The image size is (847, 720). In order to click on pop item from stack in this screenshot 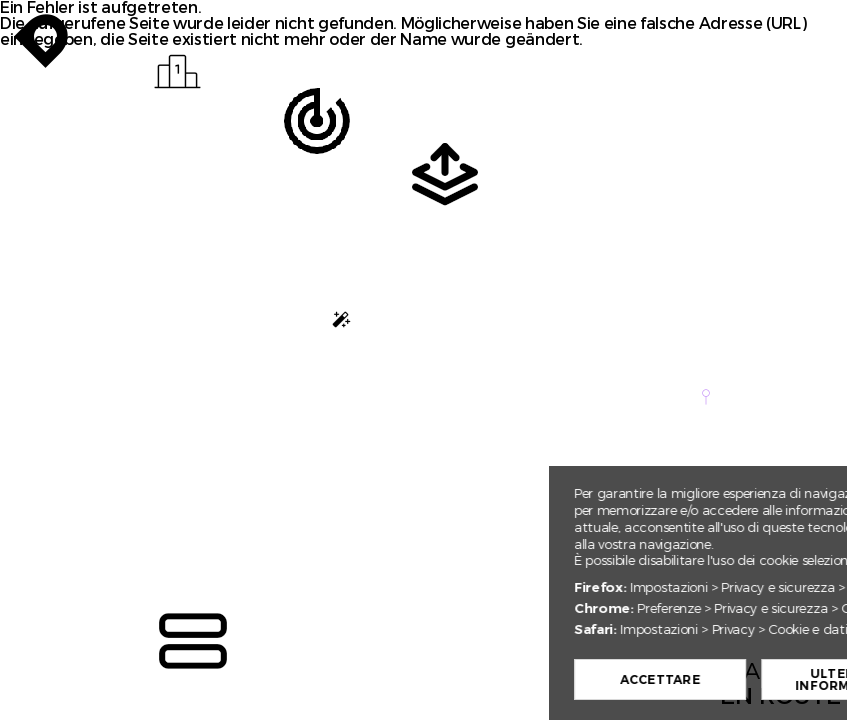, I will do `click(445, 176)`.